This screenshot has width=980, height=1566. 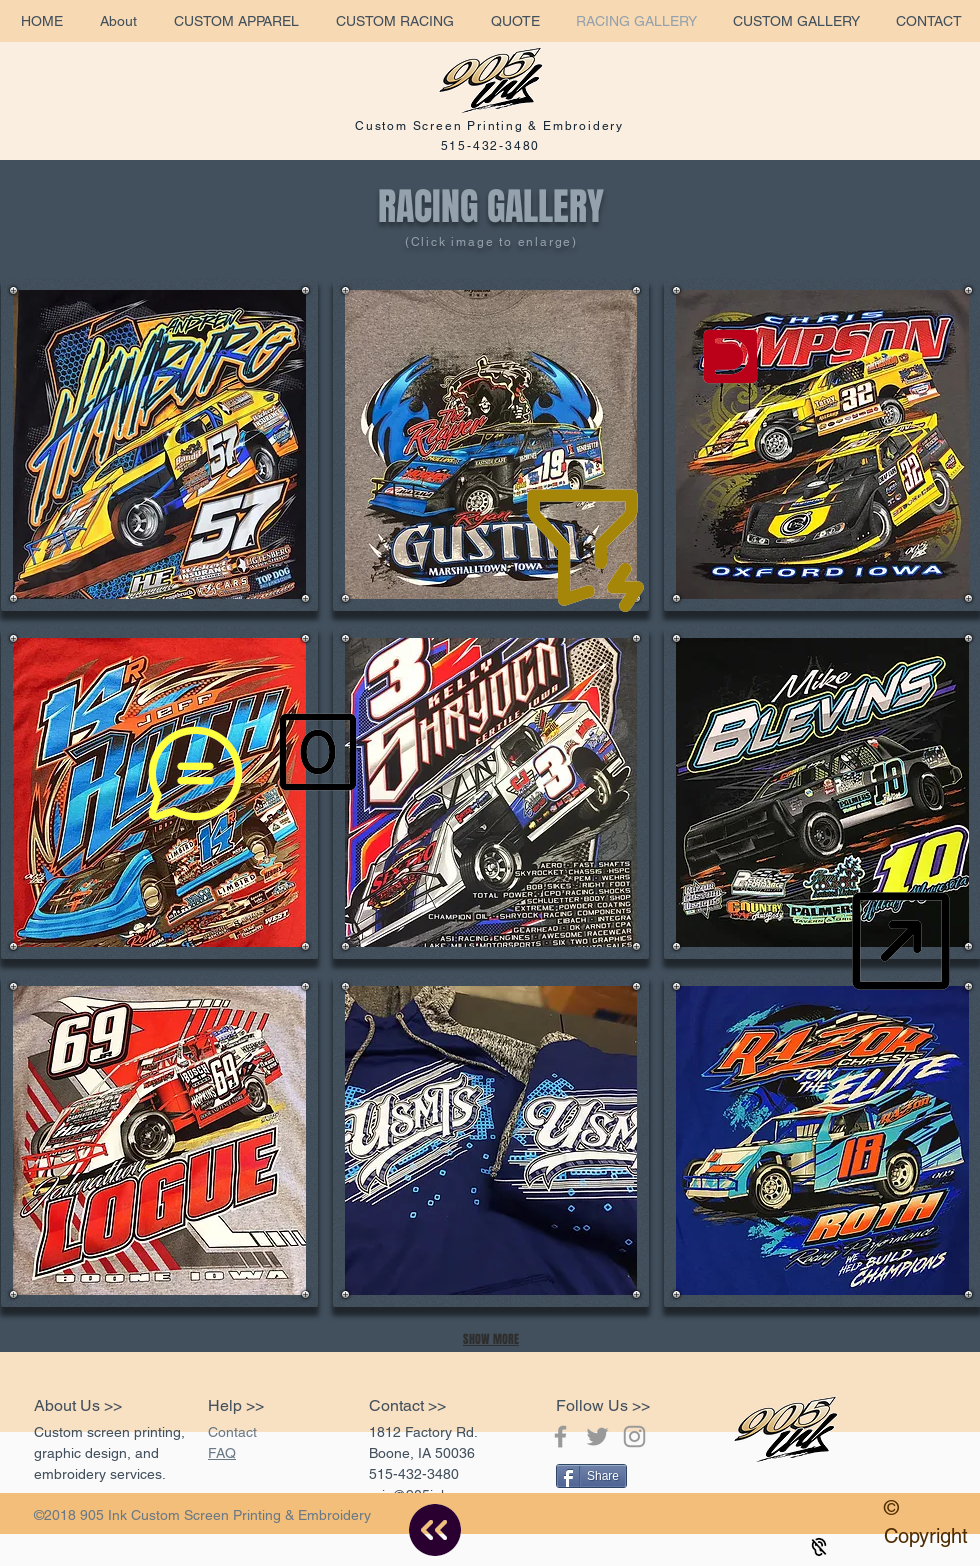 I want to click on mute or disable audio listening, so click(x=819, y=1547).